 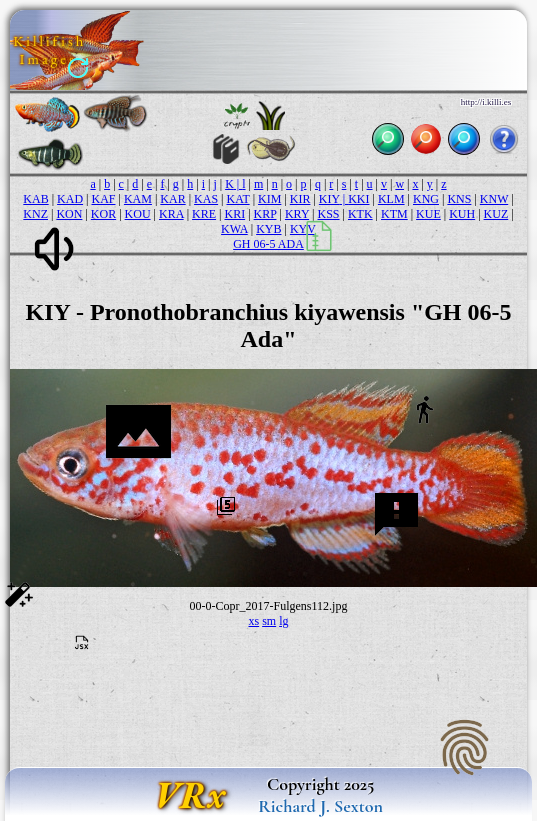 What do you see at coordinates (396, 514) in the screenshot?
I see `submit feedback or report an issue` at bounding box center [396, 514].